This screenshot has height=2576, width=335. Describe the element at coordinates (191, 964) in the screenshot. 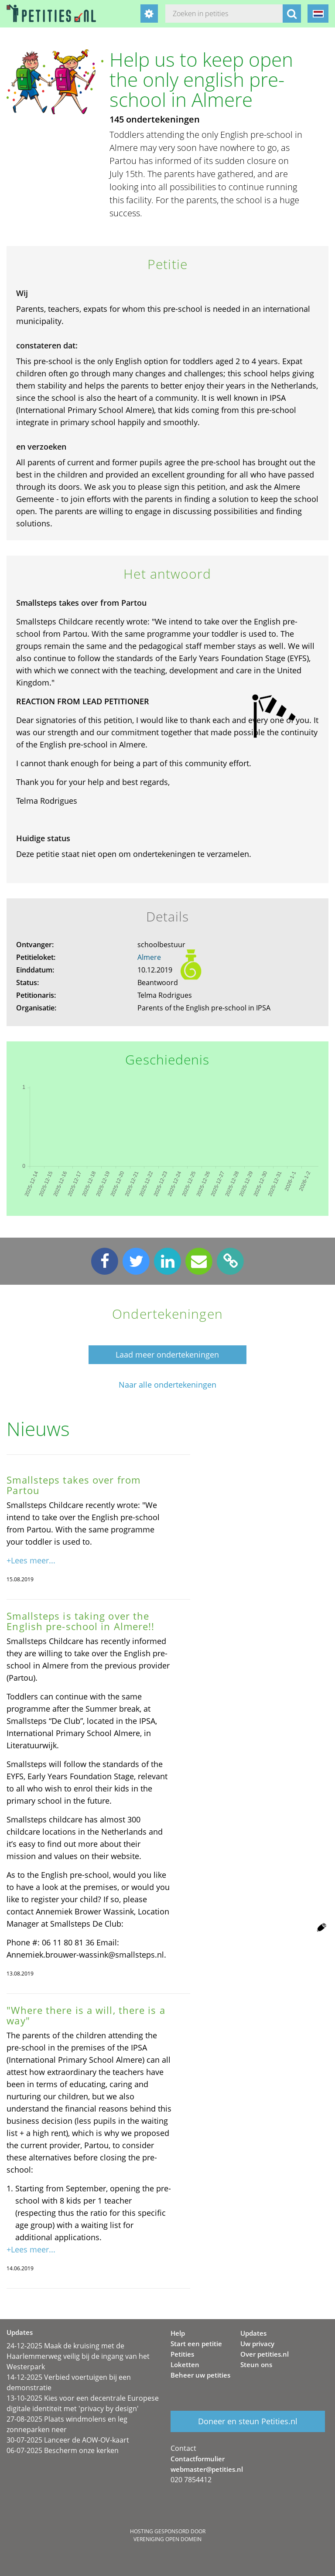

I see `access potion or elixir inventory` at that location.